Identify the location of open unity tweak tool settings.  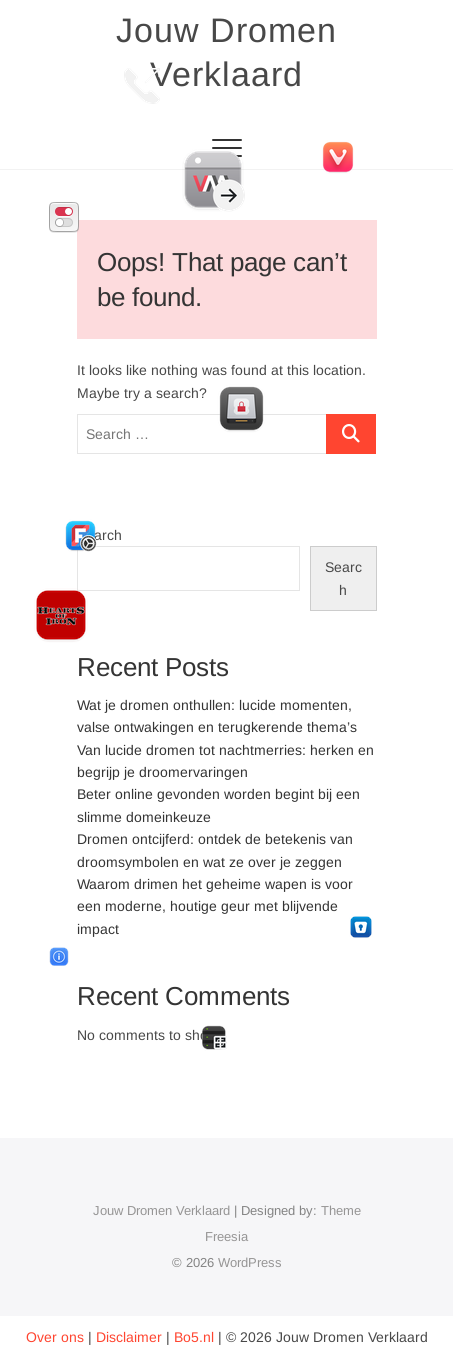
(64, 217).